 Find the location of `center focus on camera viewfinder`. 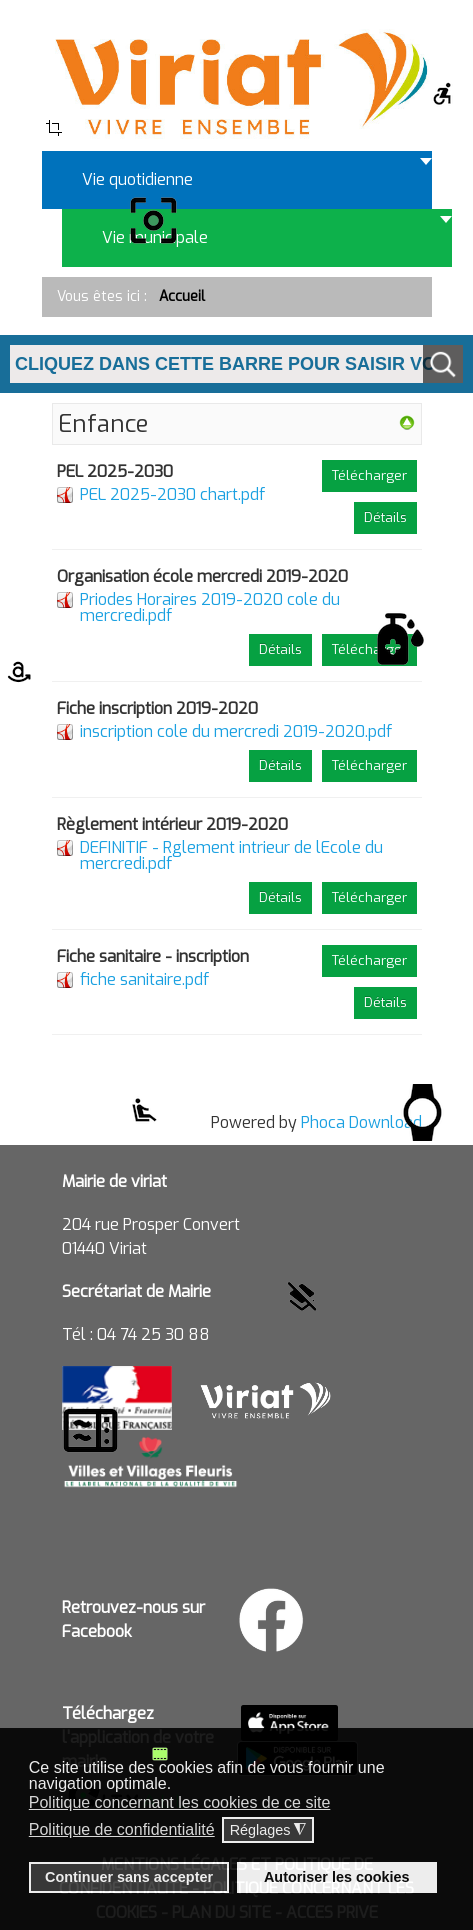

center focus on camera viewfinder is located at coordinates (153, 220).